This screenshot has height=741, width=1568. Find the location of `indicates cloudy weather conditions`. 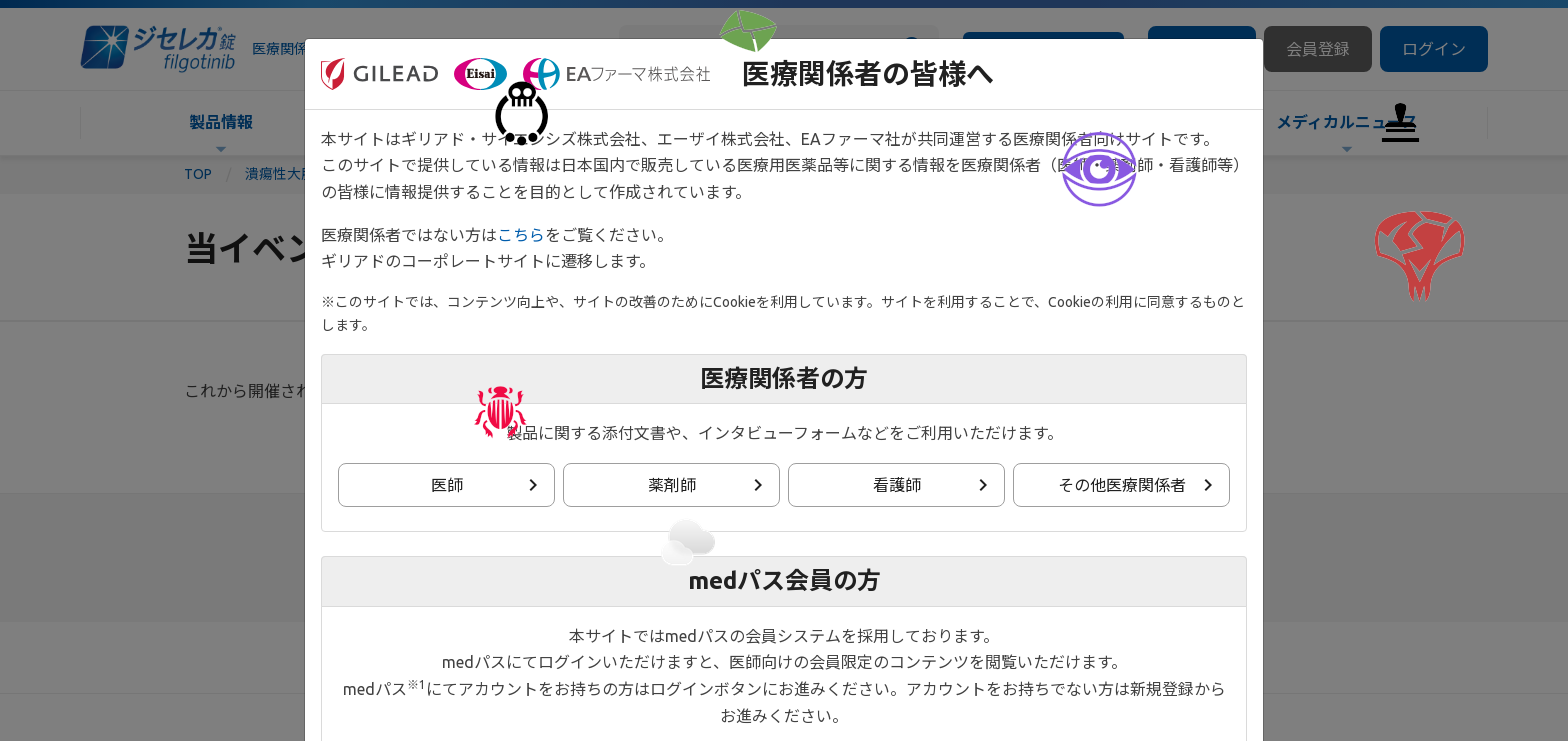

indicates cloudy weather conditions is located at coordinates (688, 542).